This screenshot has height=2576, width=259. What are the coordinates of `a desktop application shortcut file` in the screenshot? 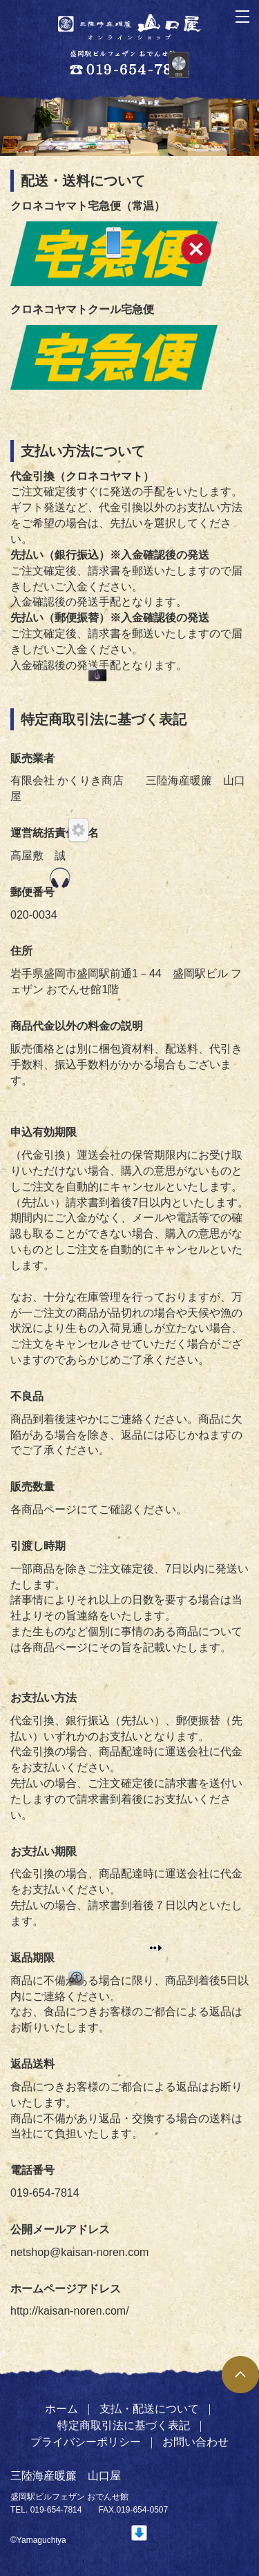 It's located at (78, 830).